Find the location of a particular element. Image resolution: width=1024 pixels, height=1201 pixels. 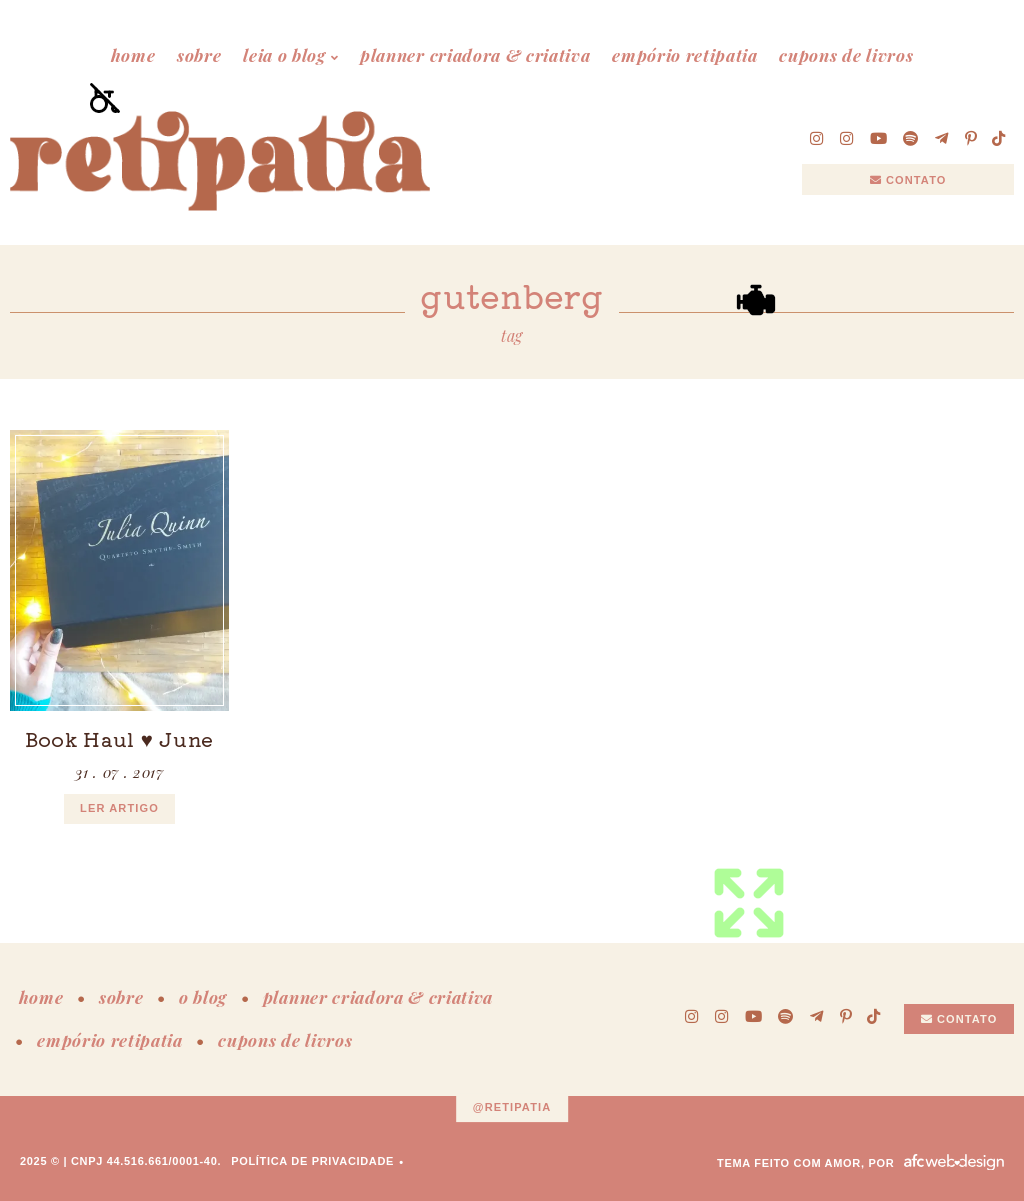

expand to fullscreen mode is located at coordinates (749, 903).